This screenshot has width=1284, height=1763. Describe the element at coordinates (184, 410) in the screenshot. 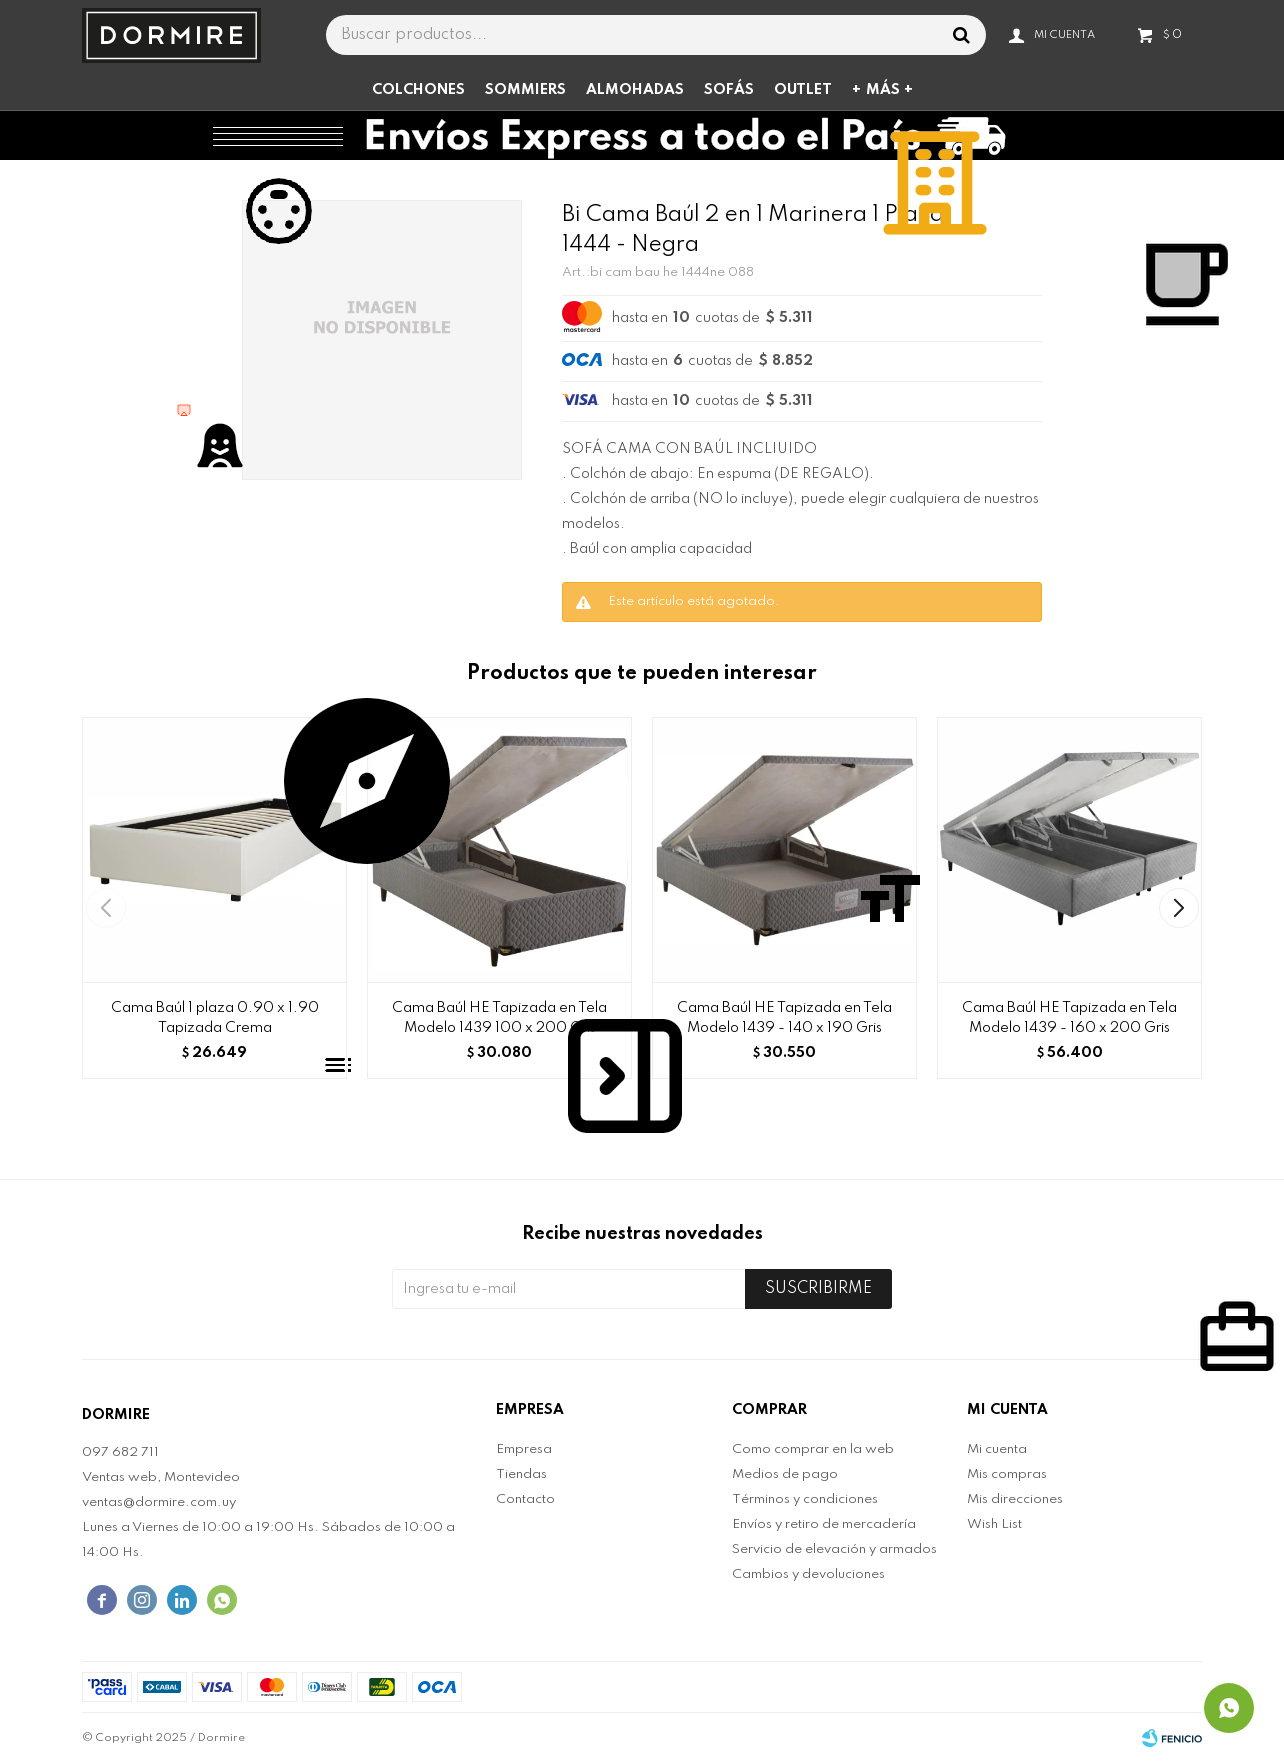

I see `stream content to an external display` at that location.